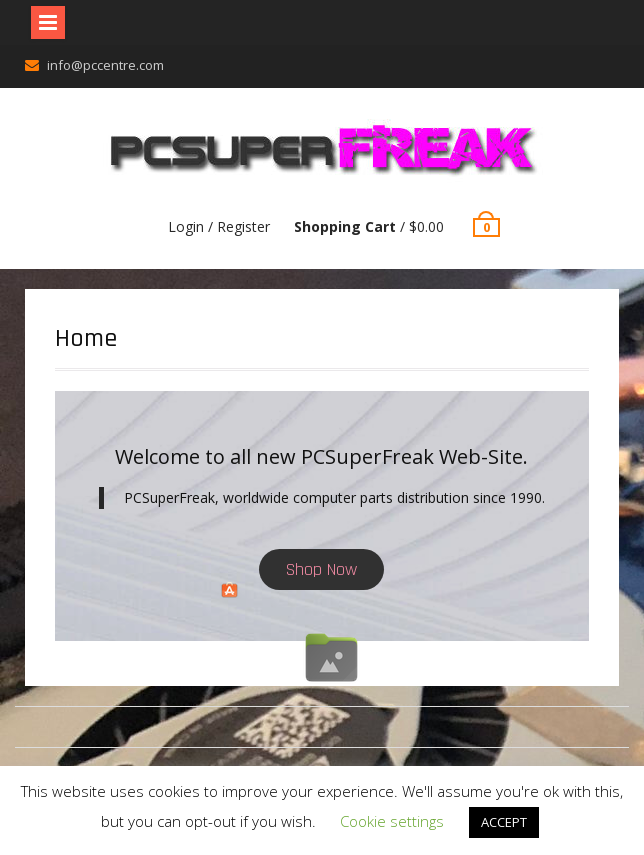 This screenshot has height=855, width=644. What do you see at coordinates (229, 590) in the screenshot?
I see `open the software store to browse and install apps` at bounding box center [229, 590].